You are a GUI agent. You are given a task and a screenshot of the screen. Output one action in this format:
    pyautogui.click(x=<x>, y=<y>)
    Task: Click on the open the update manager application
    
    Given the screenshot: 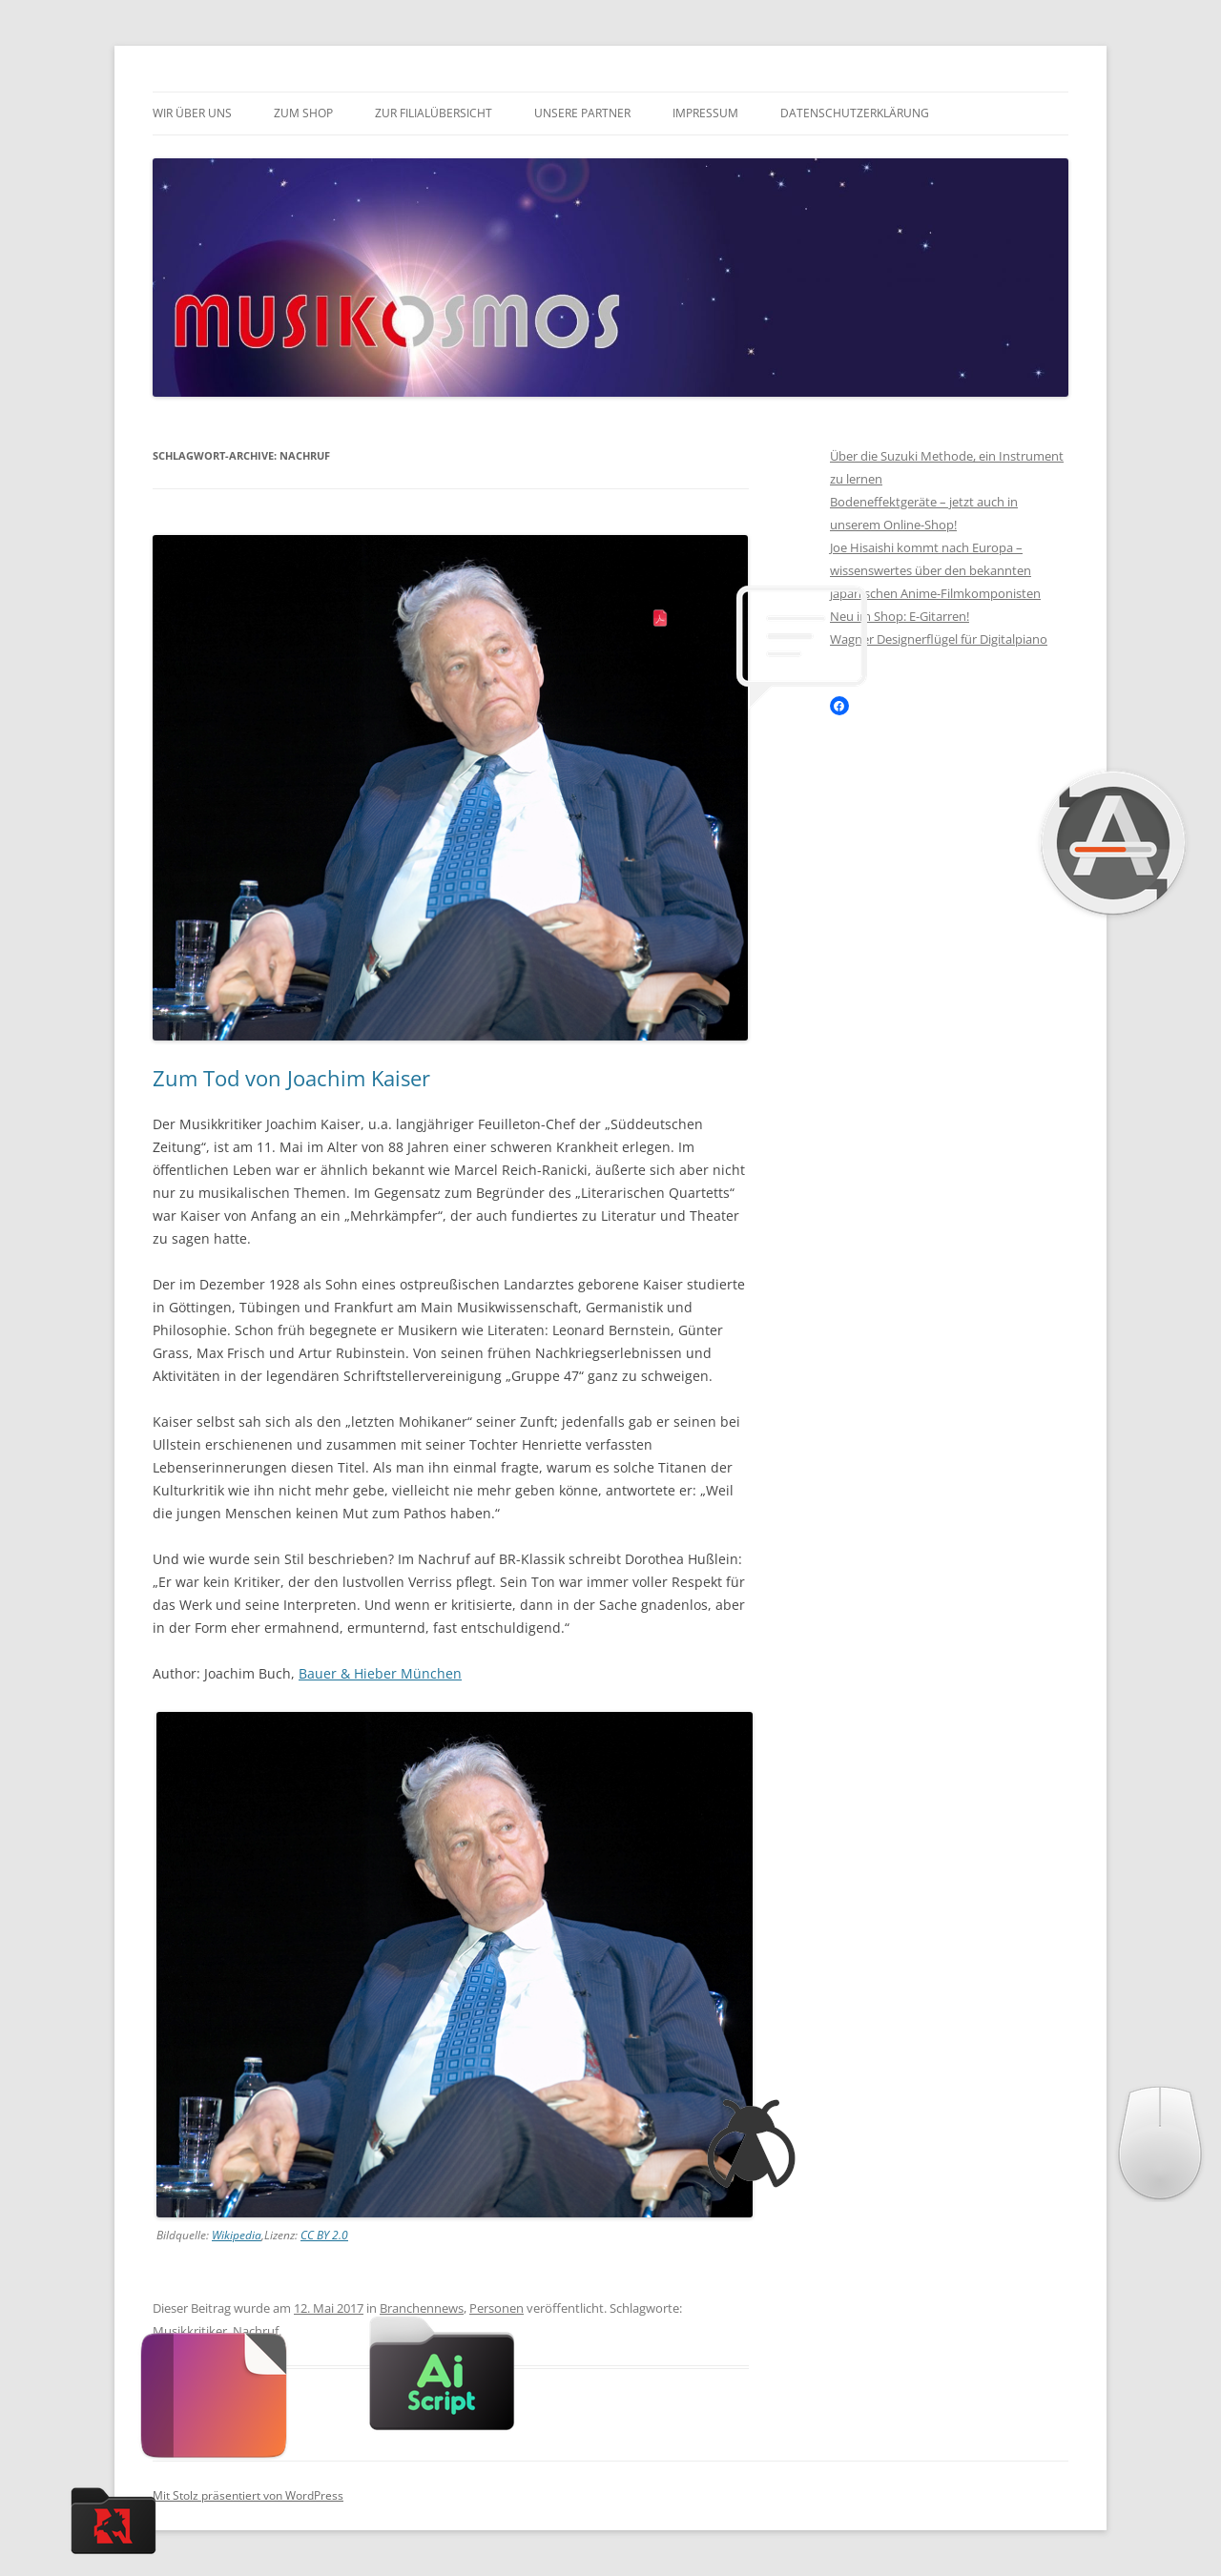 What is the action you would take?
    pyautogui.click(x=1113, y=843)
    